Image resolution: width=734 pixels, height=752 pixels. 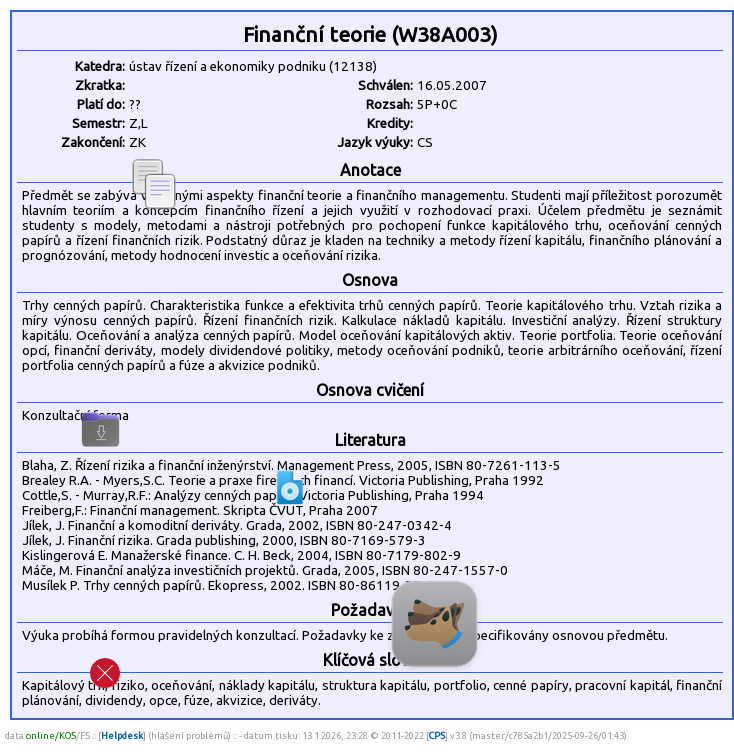 What do you see at coordinates (290, 488) in the screenshot?
I see `an ovf virtual machine configuration file` at bounding box center [290, 488].